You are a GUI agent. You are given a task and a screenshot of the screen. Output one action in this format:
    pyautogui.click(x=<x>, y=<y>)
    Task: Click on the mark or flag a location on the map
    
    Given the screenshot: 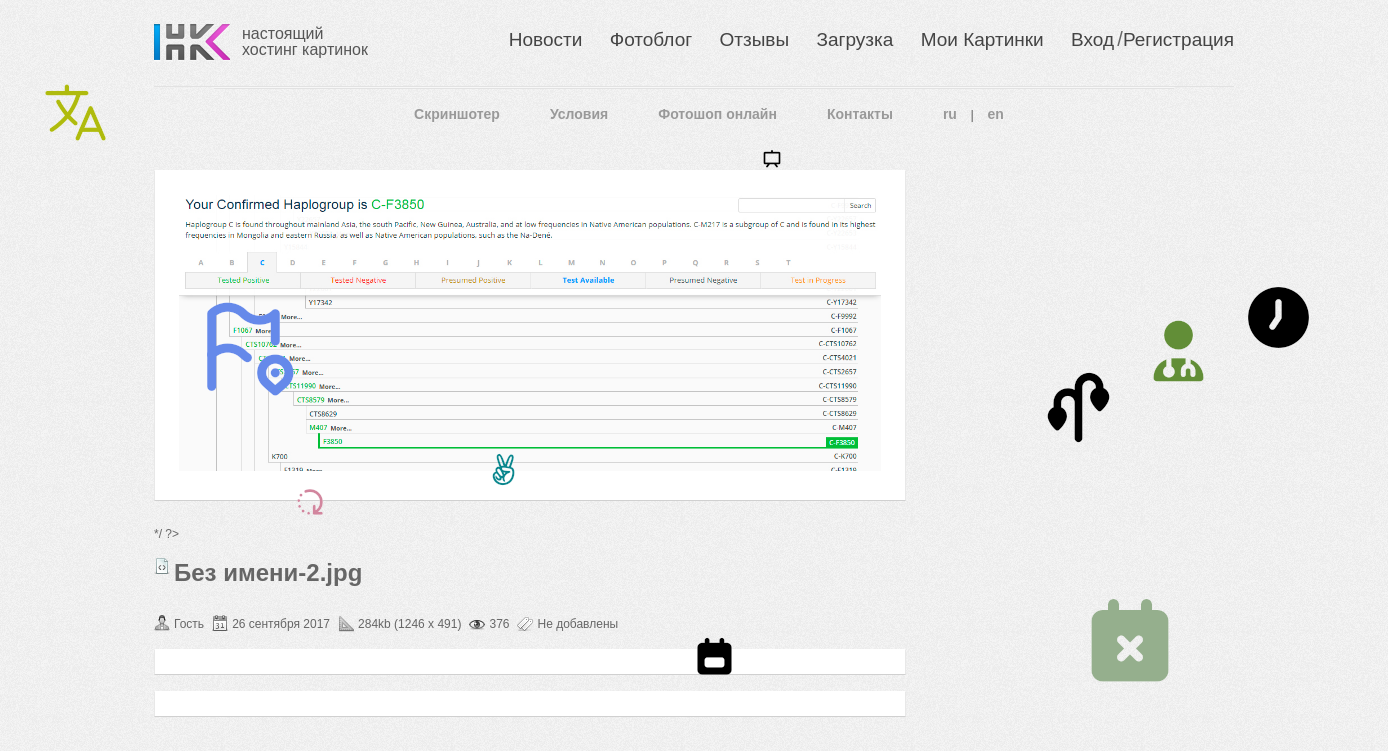 What is the action you would take?
    pyautogui.click(x=243, y=345)
    